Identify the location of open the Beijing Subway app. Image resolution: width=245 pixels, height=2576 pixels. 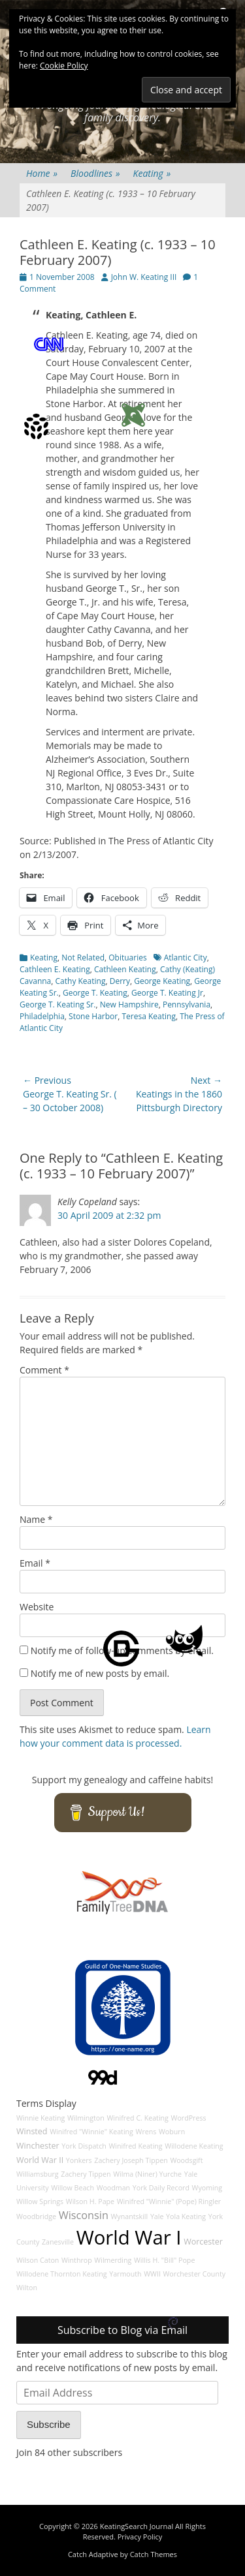
(121, 1648).